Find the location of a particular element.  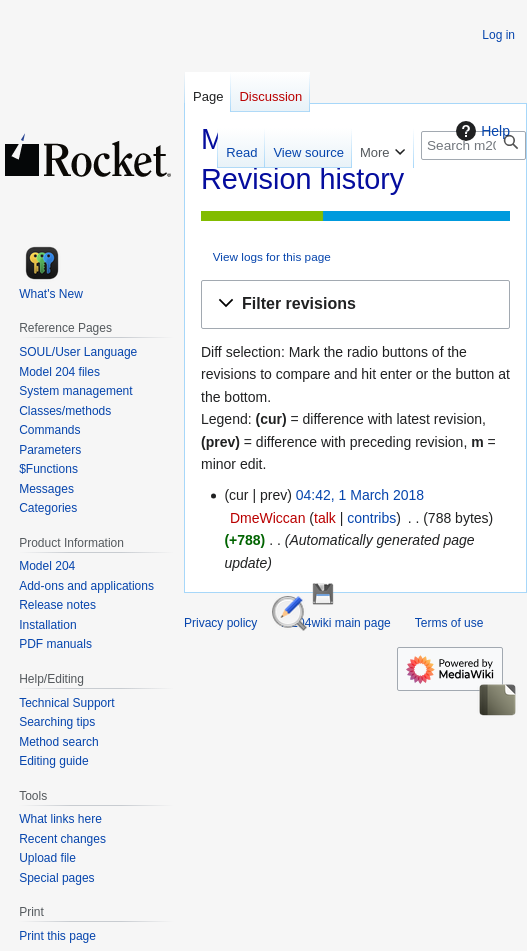

open find and replace tool is located at coordinates (289, 613).